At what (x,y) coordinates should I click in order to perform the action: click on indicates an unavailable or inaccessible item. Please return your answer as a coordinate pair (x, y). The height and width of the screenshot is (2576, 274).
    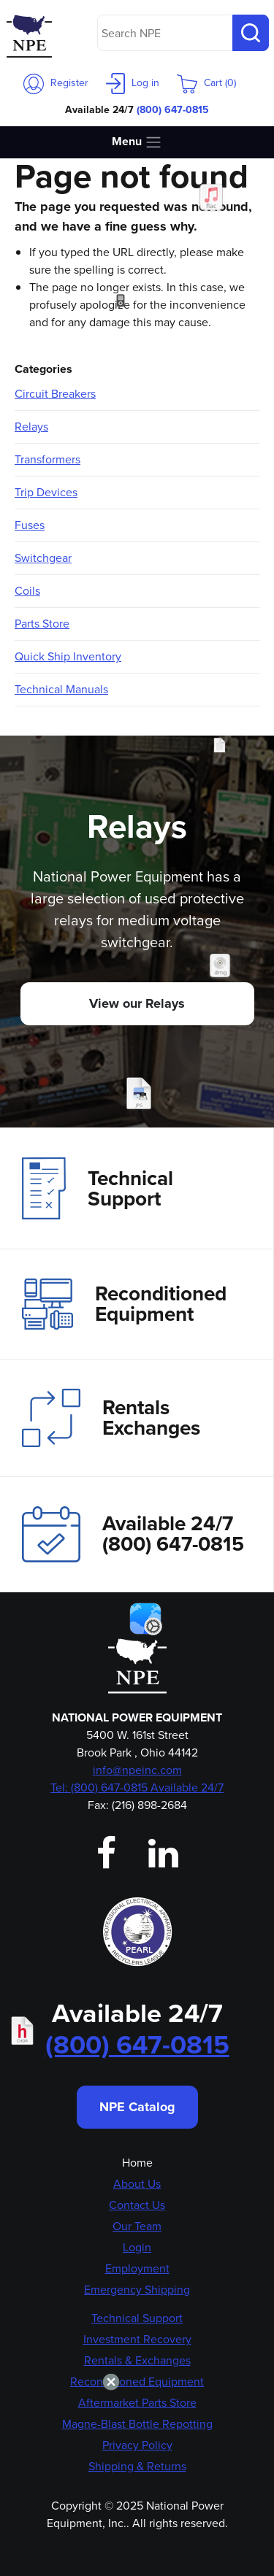
    Looking at the image, I should click on (111, 2382).